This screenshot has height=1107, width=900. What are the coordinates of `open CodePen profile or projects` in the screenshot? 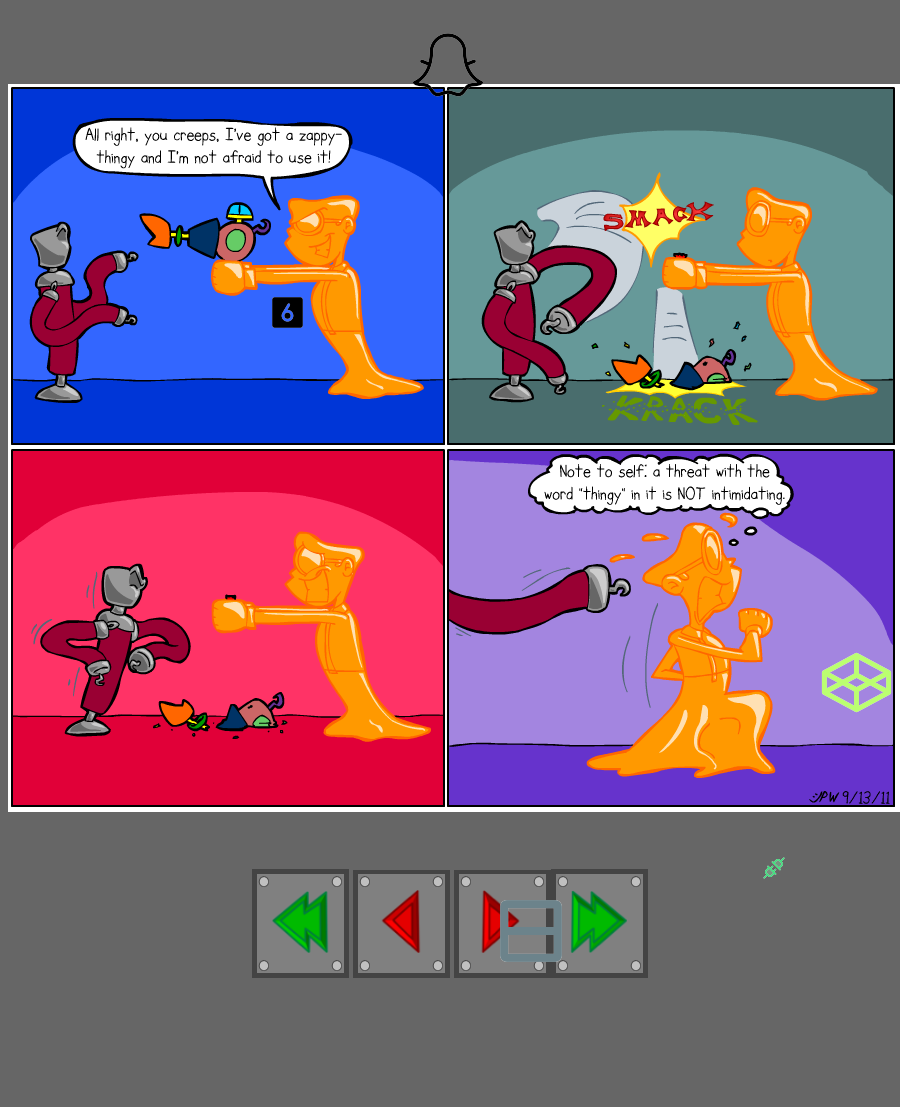 It's located at (856, 682).